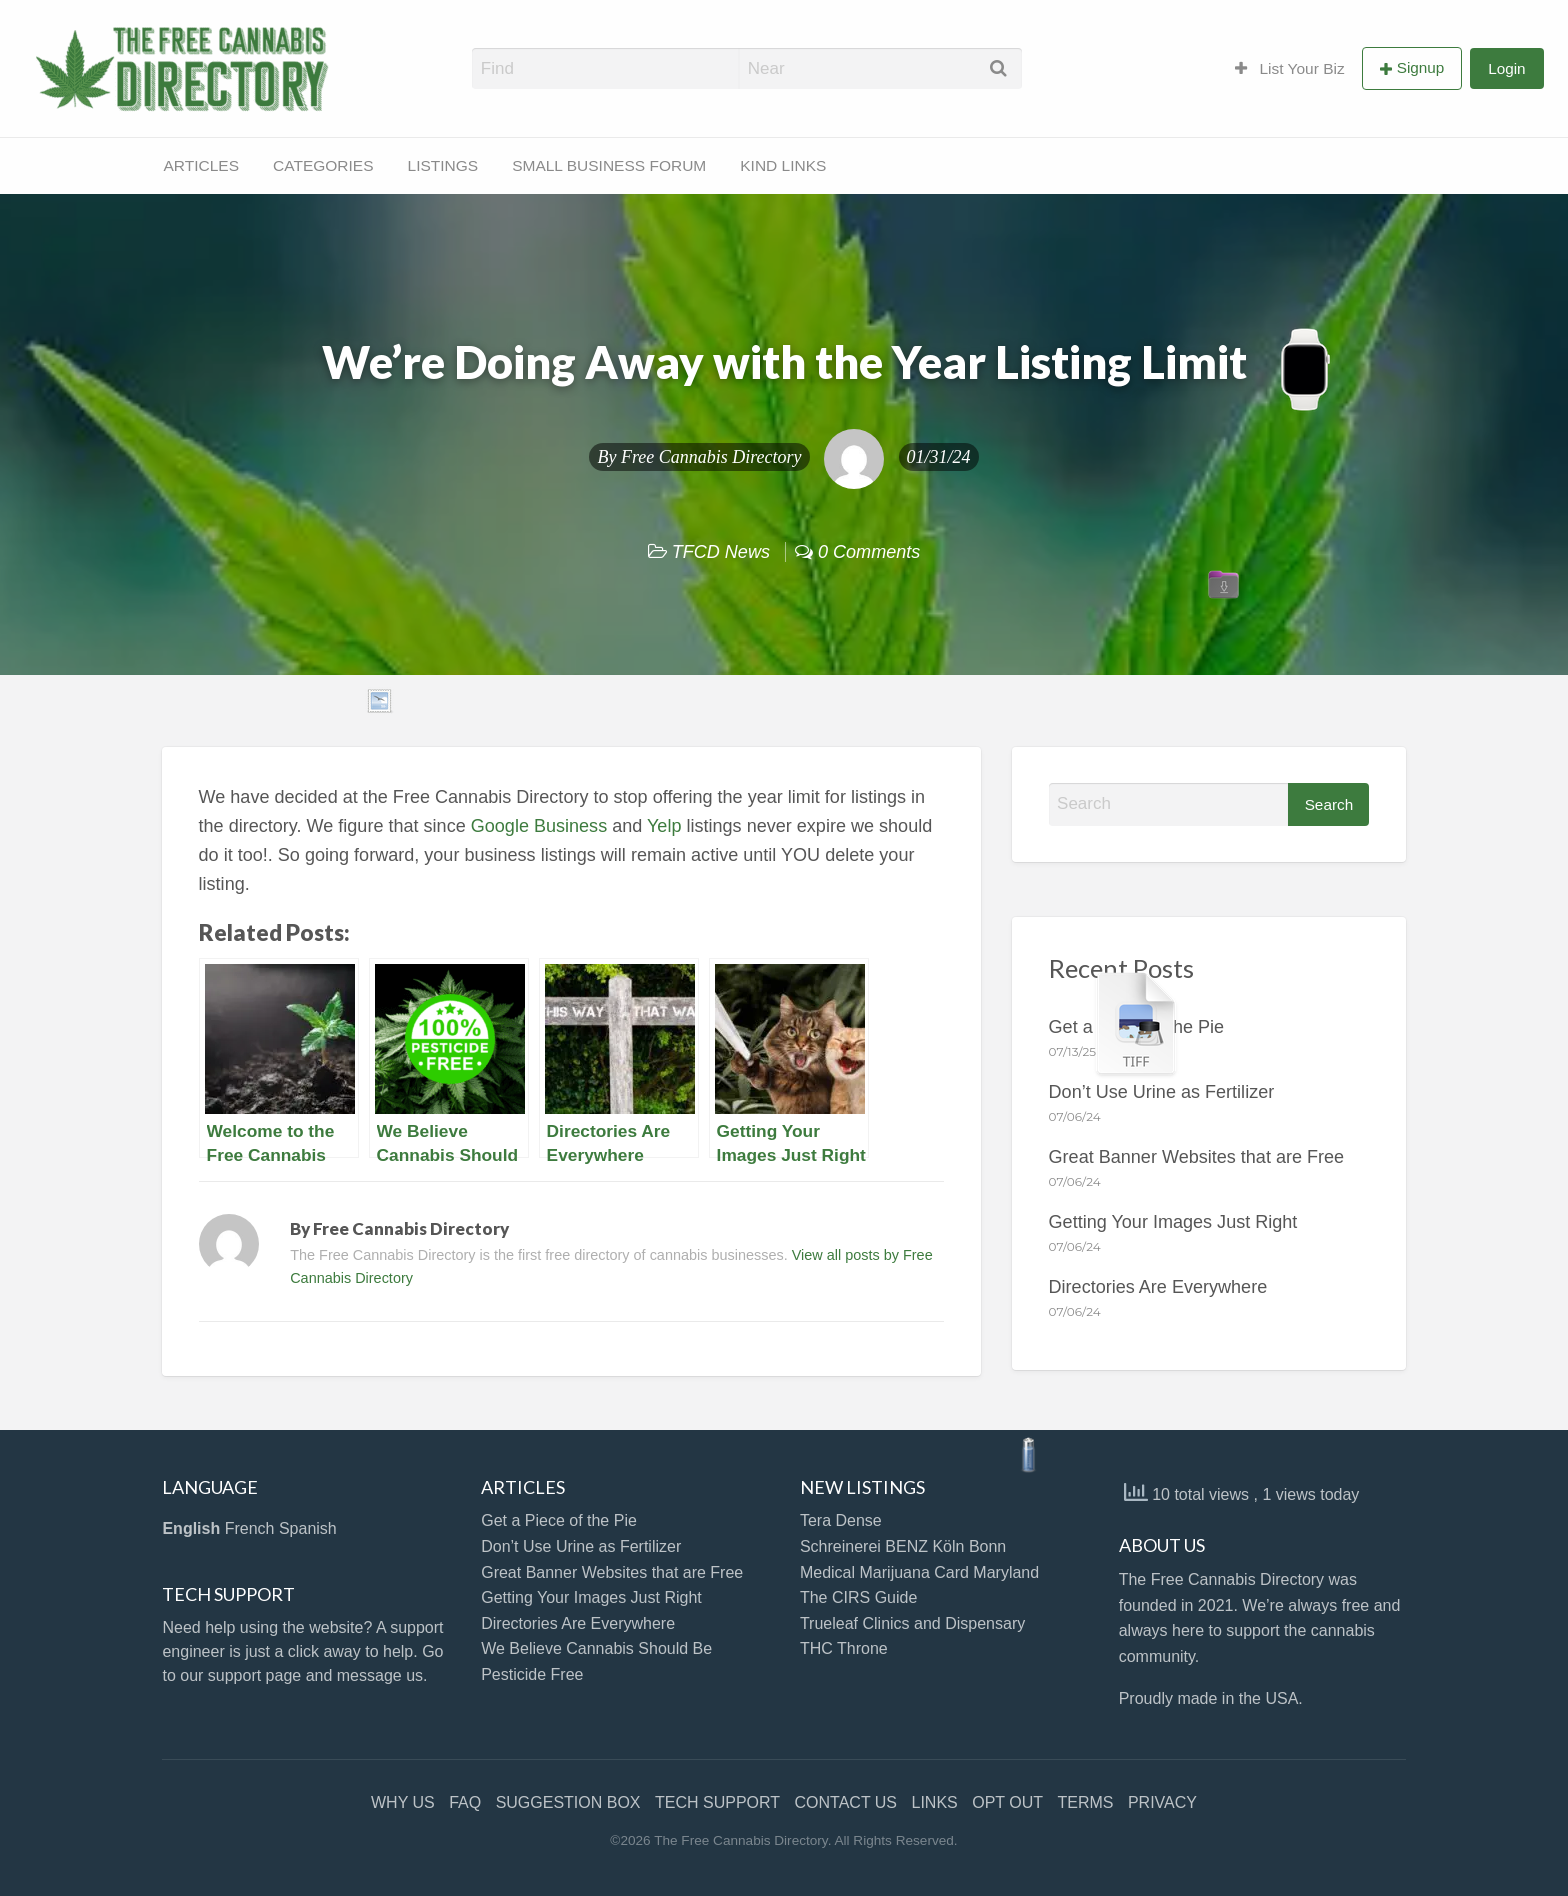  What do you see at coordinates (1028, 1455) in the screenshot?
I see `indicates battery is sufficiently charged` at bounding box center [1028, 1455].